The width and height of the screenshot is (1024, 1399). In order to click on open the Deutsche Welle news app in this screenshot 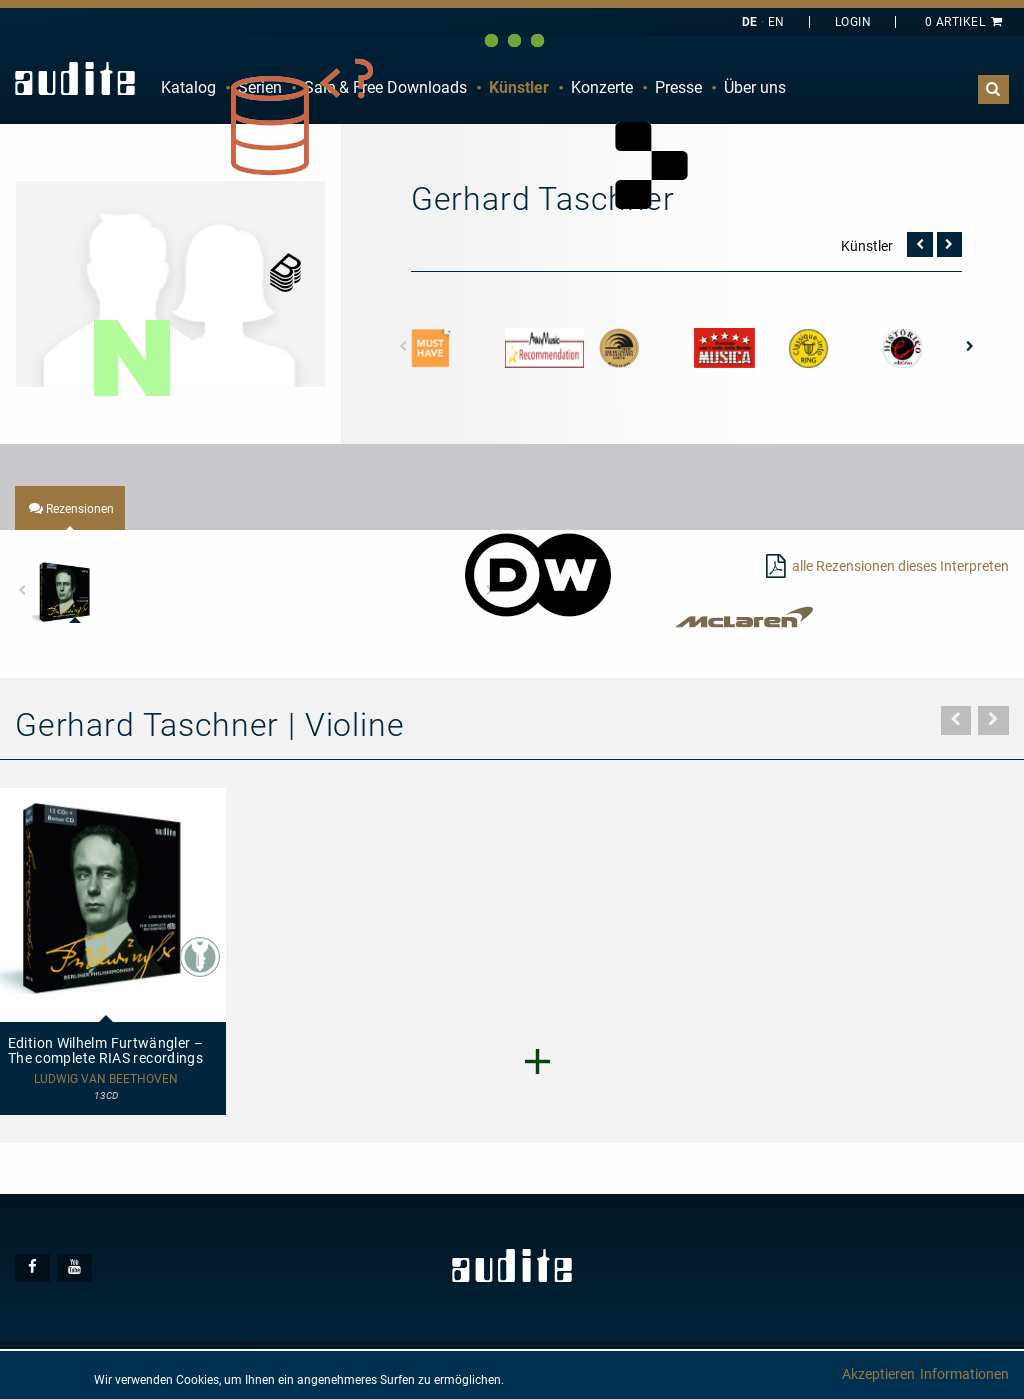, I will do `click(538, 575)`.